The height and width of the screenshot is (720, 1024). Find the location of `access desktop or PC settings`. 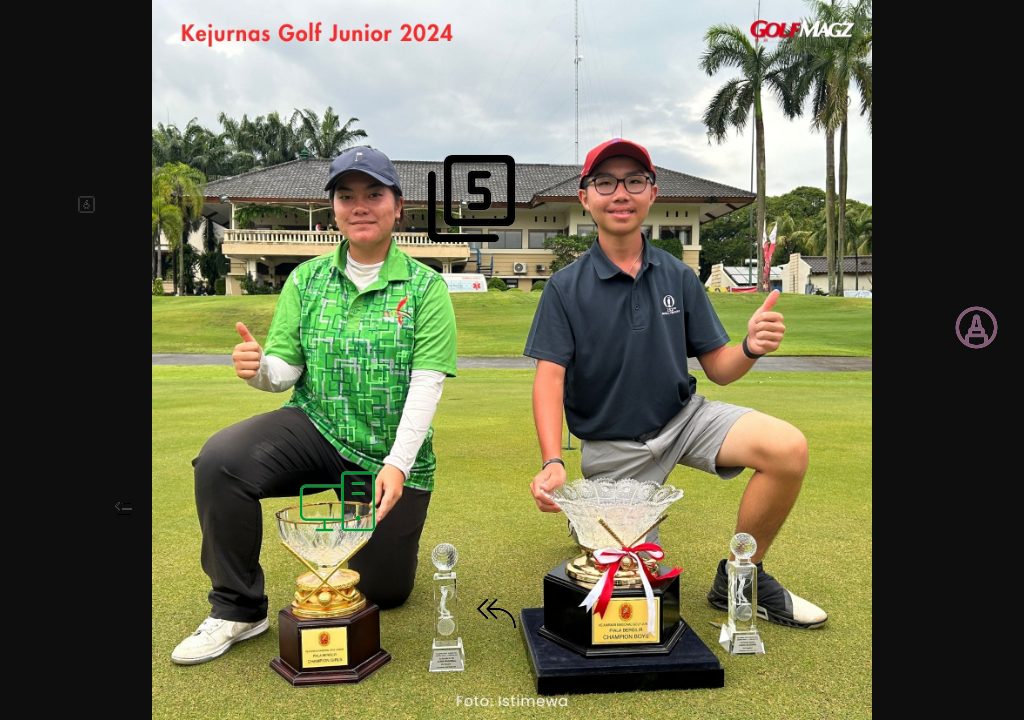

access desktop or PC settings is located at coordinates (337, 501).